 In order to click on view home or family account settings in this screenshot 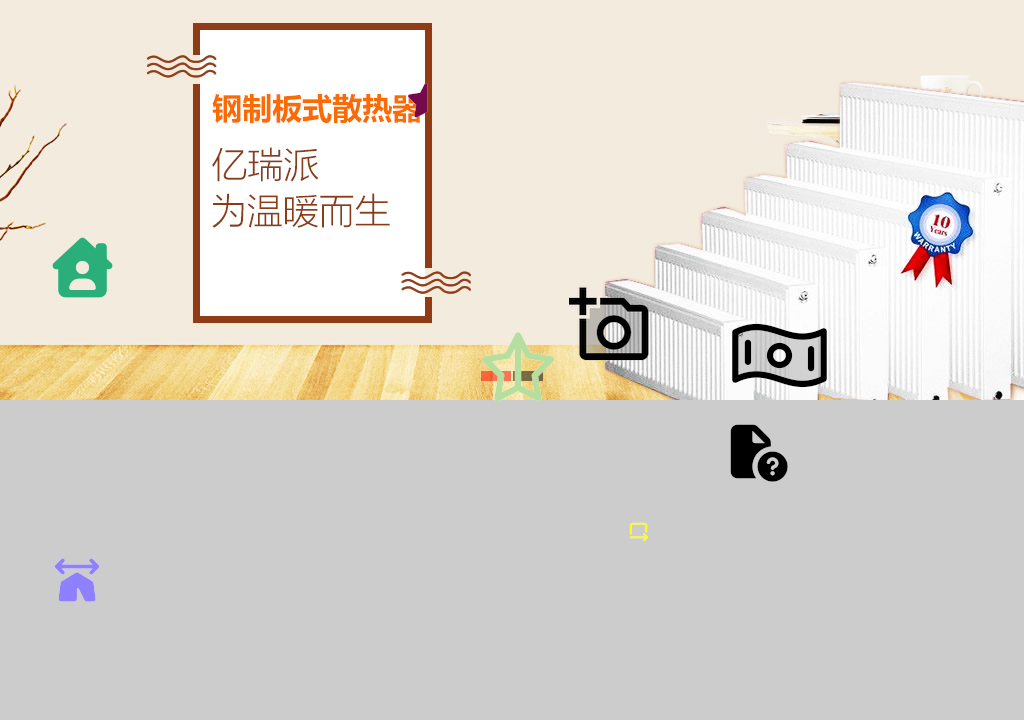, I will do `click(82, 267)`.